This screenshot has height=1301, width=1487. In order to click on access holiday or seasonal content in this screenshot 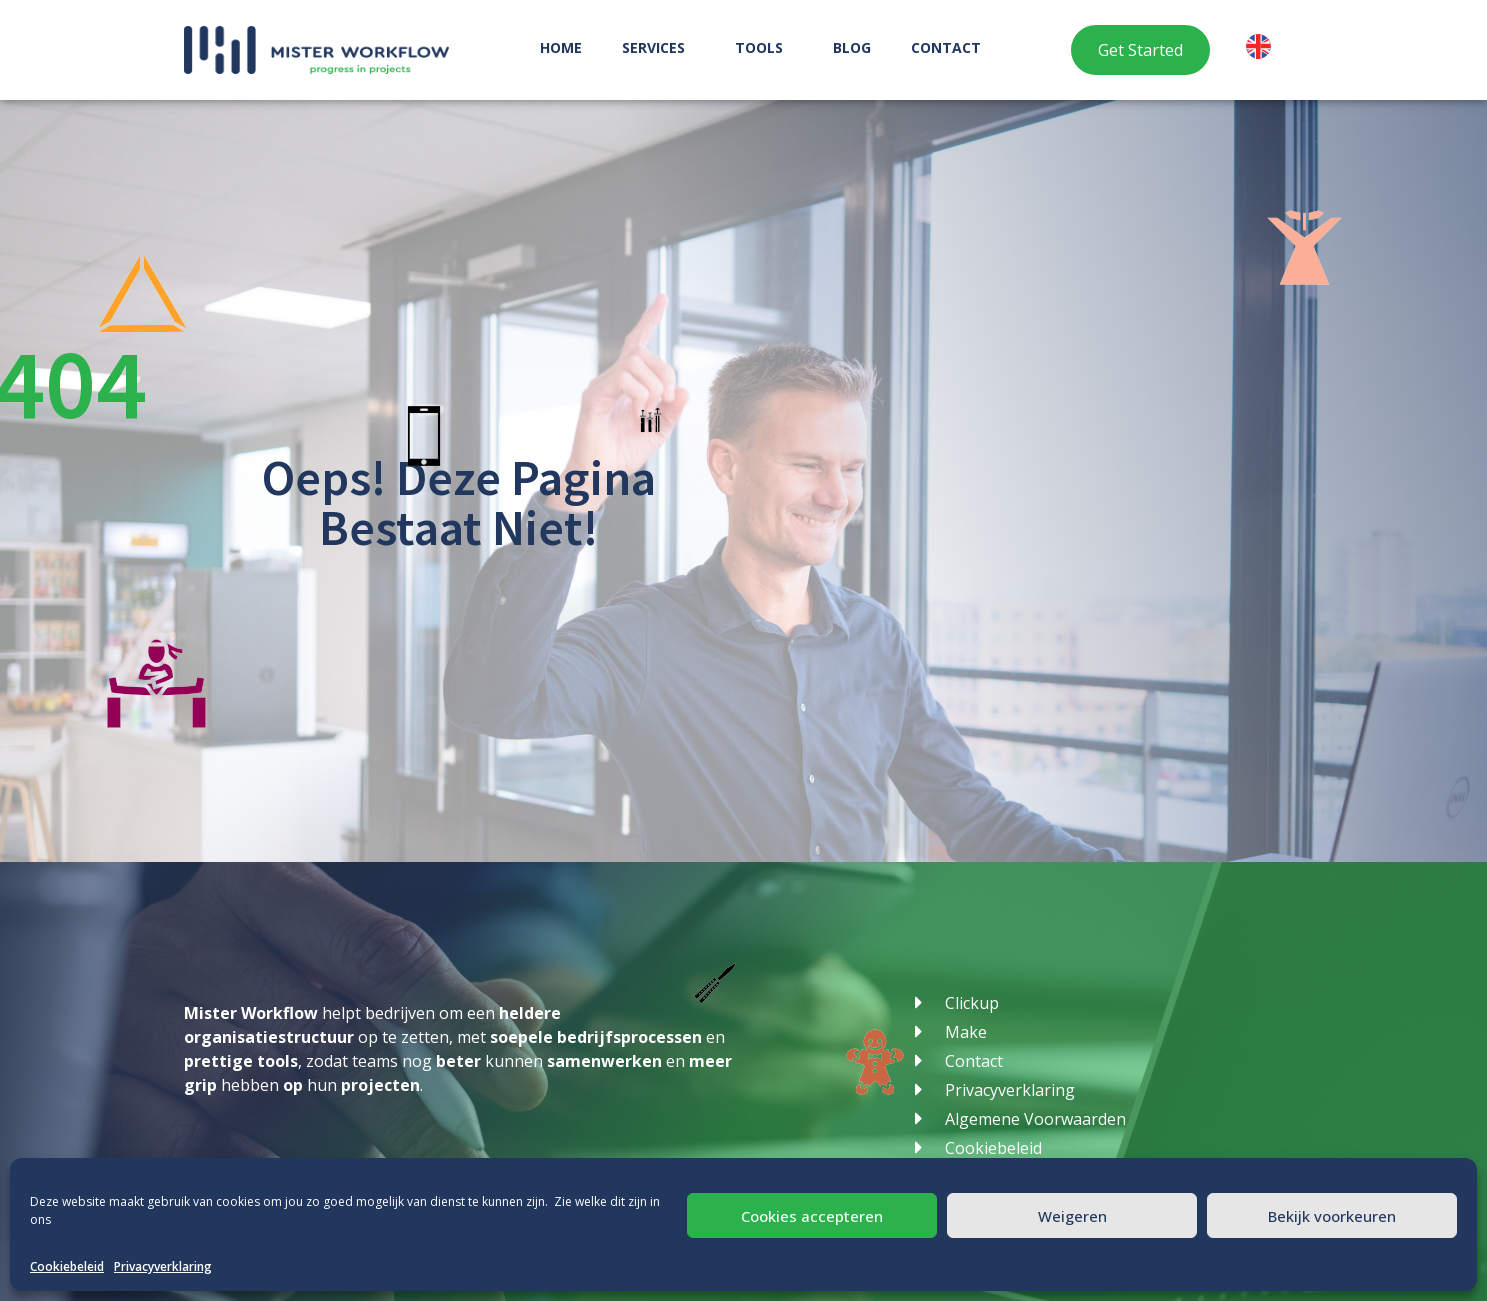, I will do `click(875, 1062)`.